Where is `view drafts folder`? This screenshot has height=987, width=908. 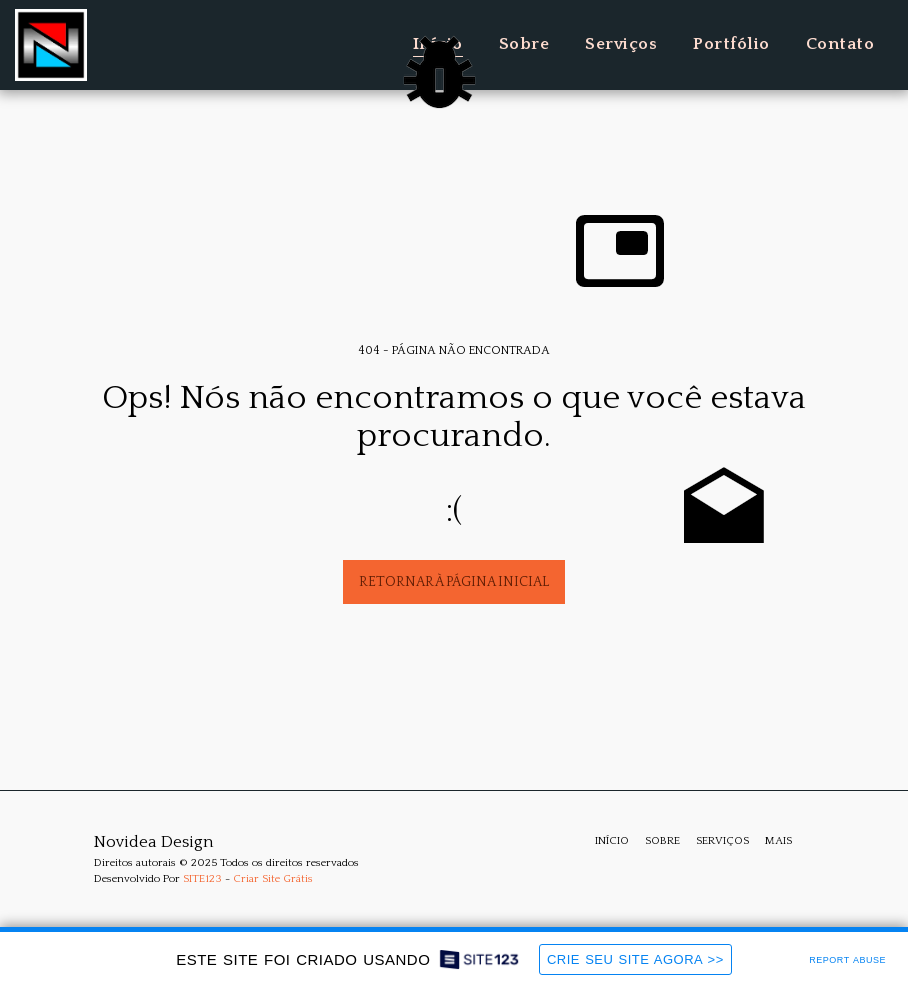
view drafts folder is located at coordinates (724, 511).